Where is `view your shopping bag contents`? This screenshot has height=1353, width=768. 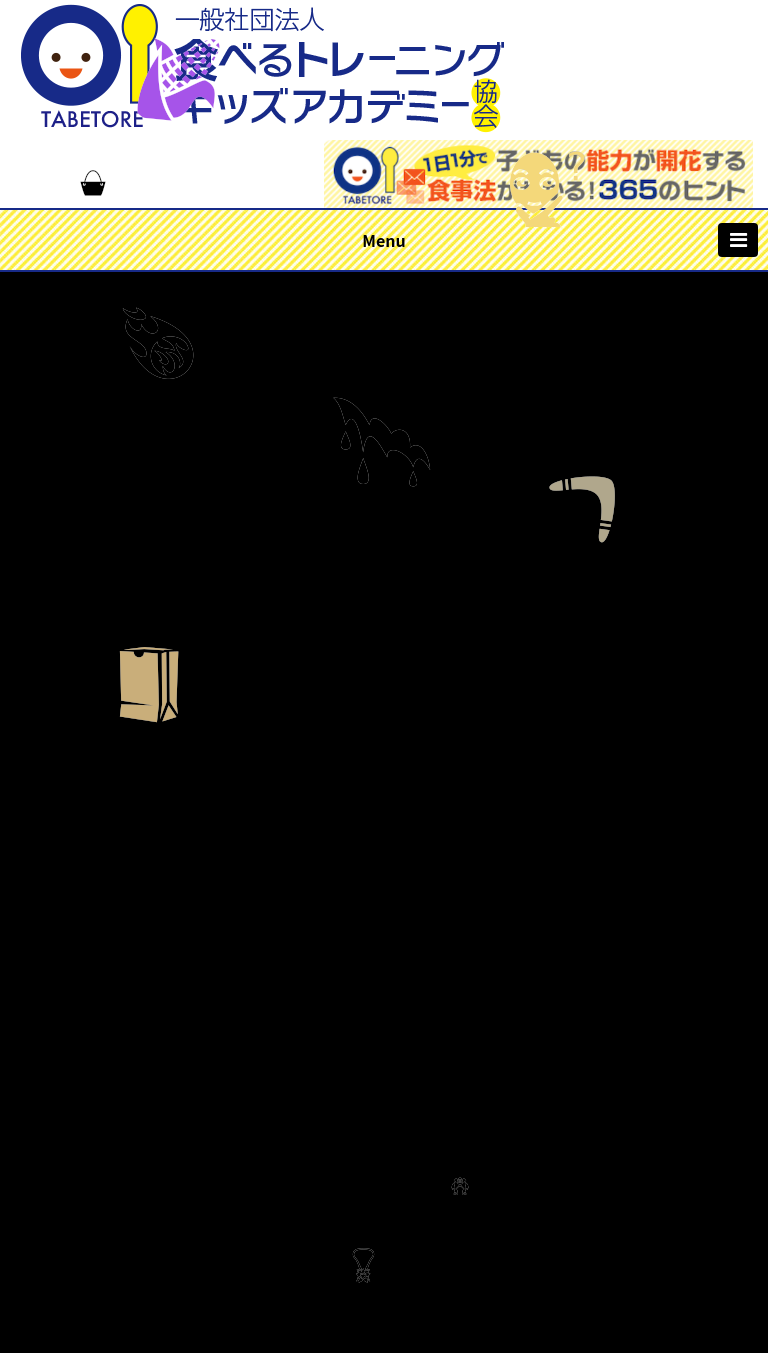
view your shopping bag contents is located at coordinates (150, 683).